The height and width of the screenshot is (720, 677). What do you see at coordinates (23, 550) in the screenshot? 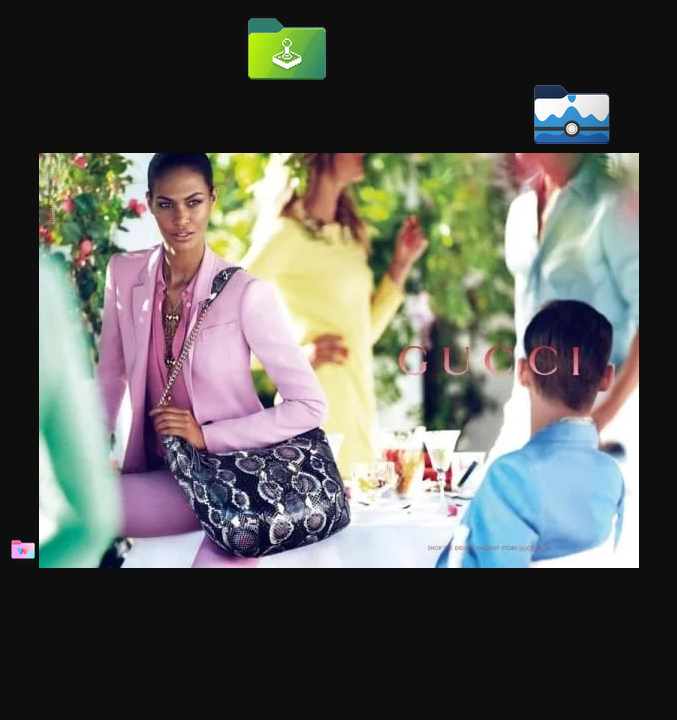
I see `open wondershare creative center folder` at bounding box center [23, 550].